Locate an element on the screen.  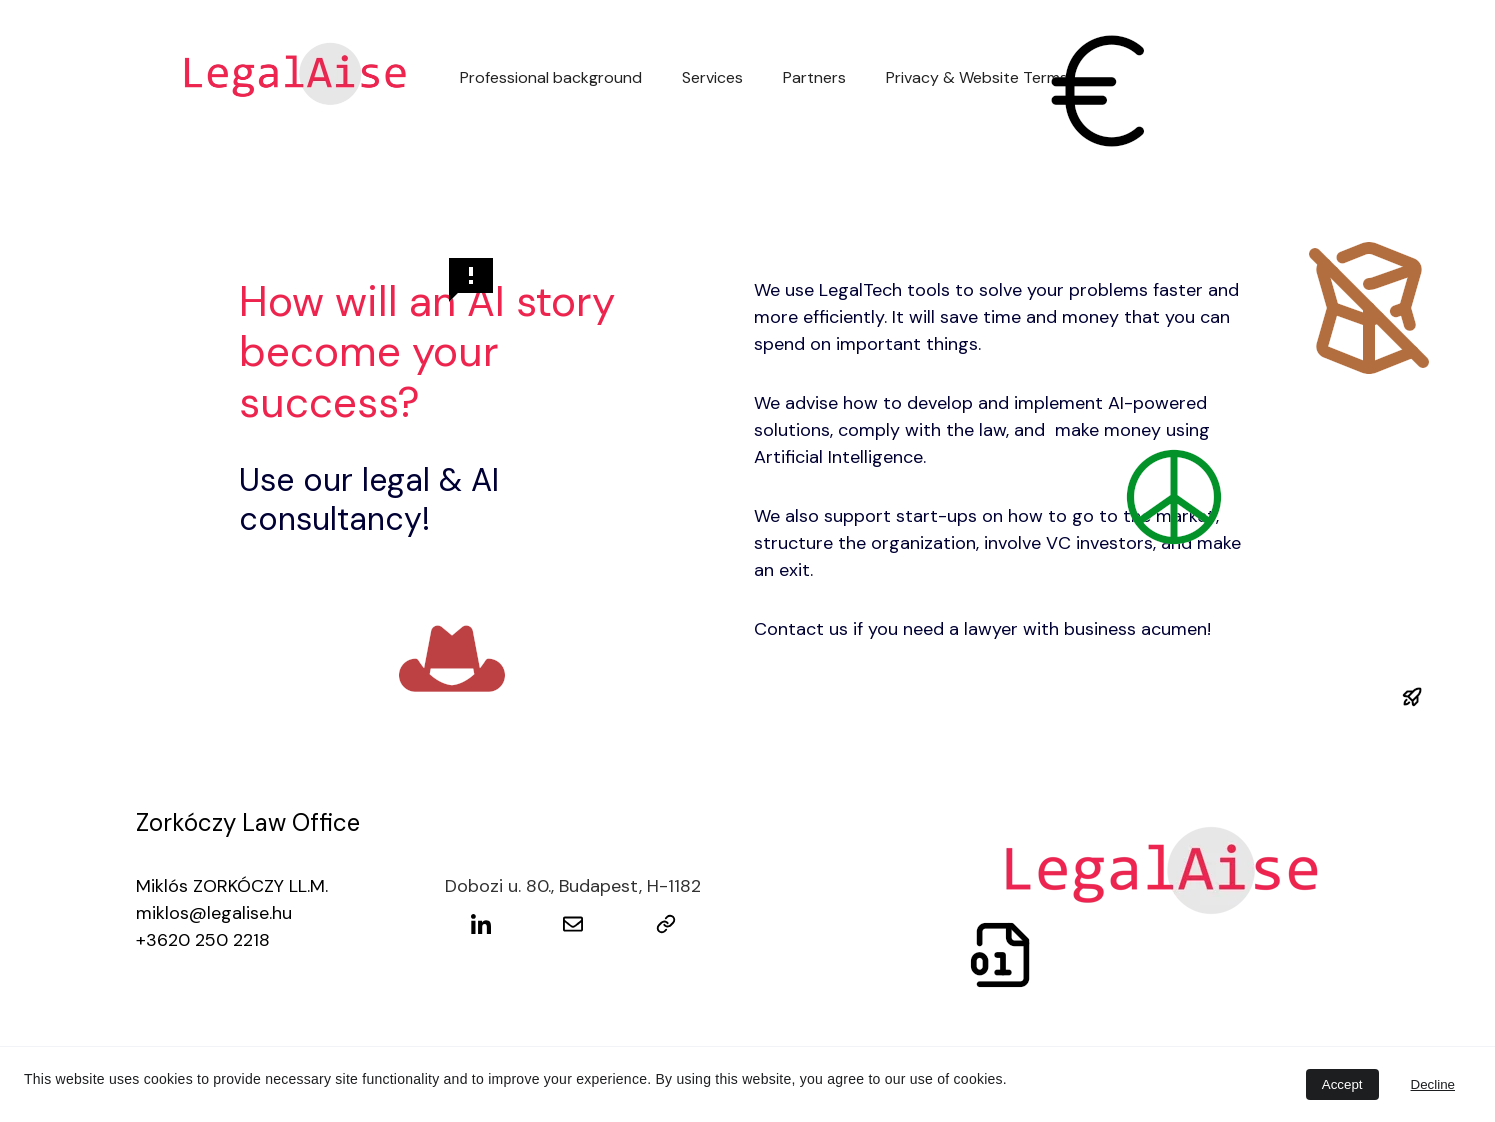
message failed to send is located at coordinates (471, 280).